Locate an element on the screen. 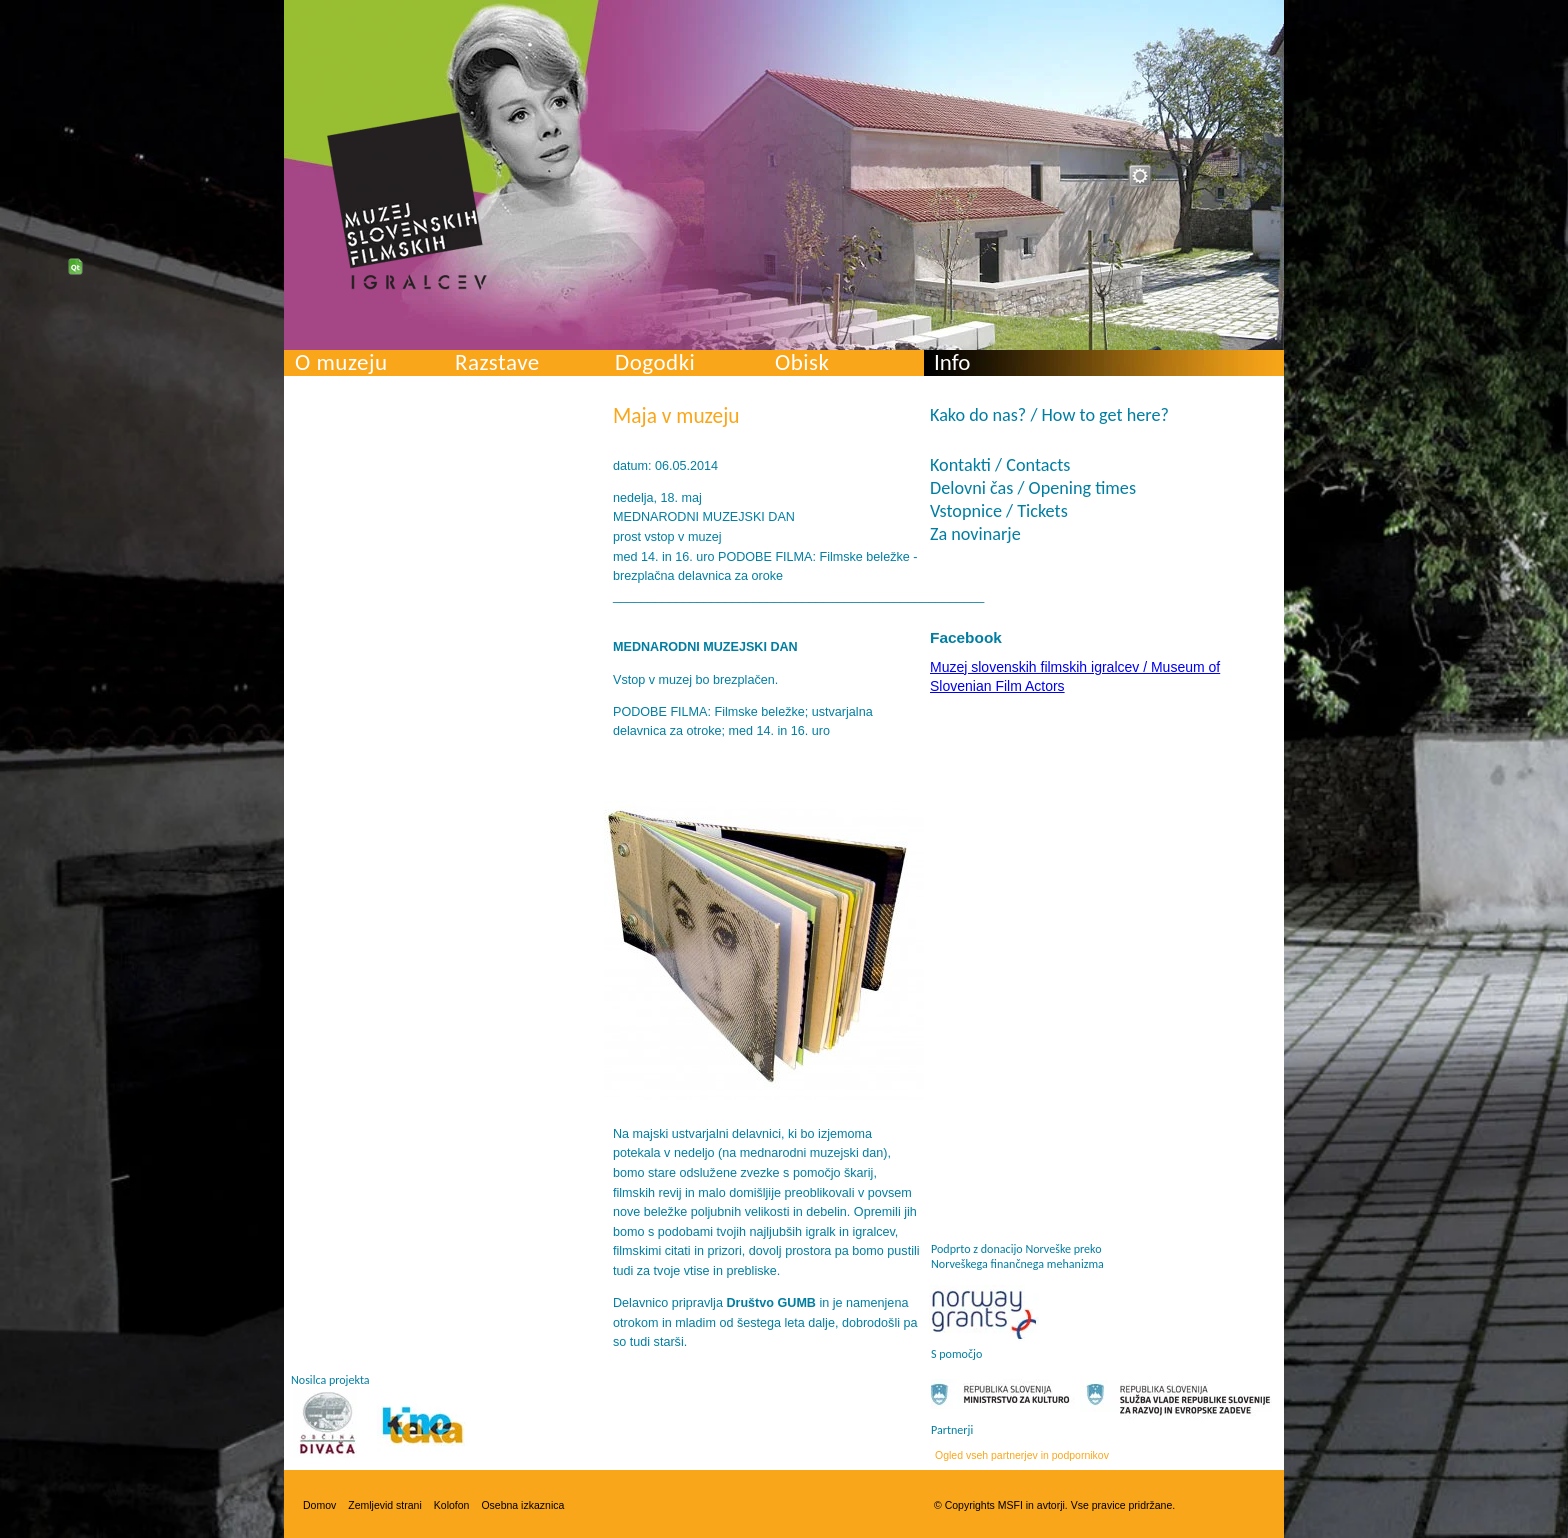  shared library file type indicator is located at coordinates (1140, 176).